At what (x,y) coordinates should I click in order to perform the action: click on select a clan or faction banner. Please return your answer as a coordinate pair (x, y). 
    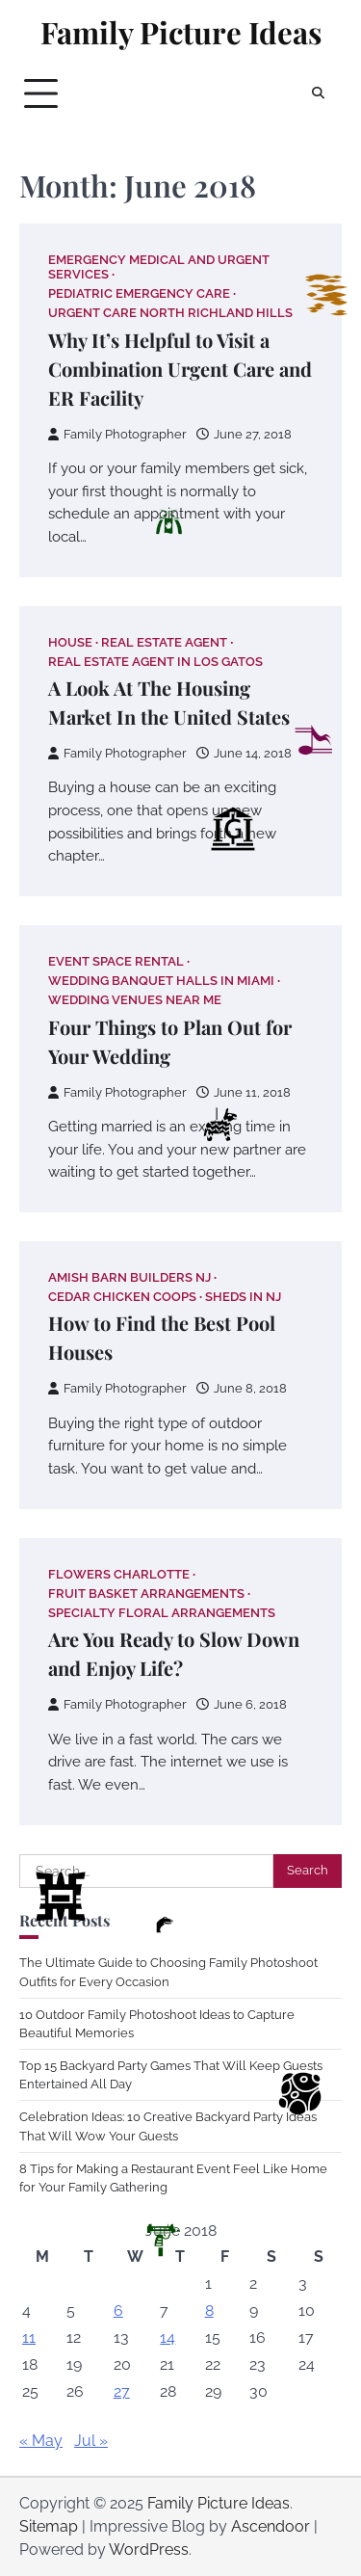
    Looking at the image, I should click on (168, 521).